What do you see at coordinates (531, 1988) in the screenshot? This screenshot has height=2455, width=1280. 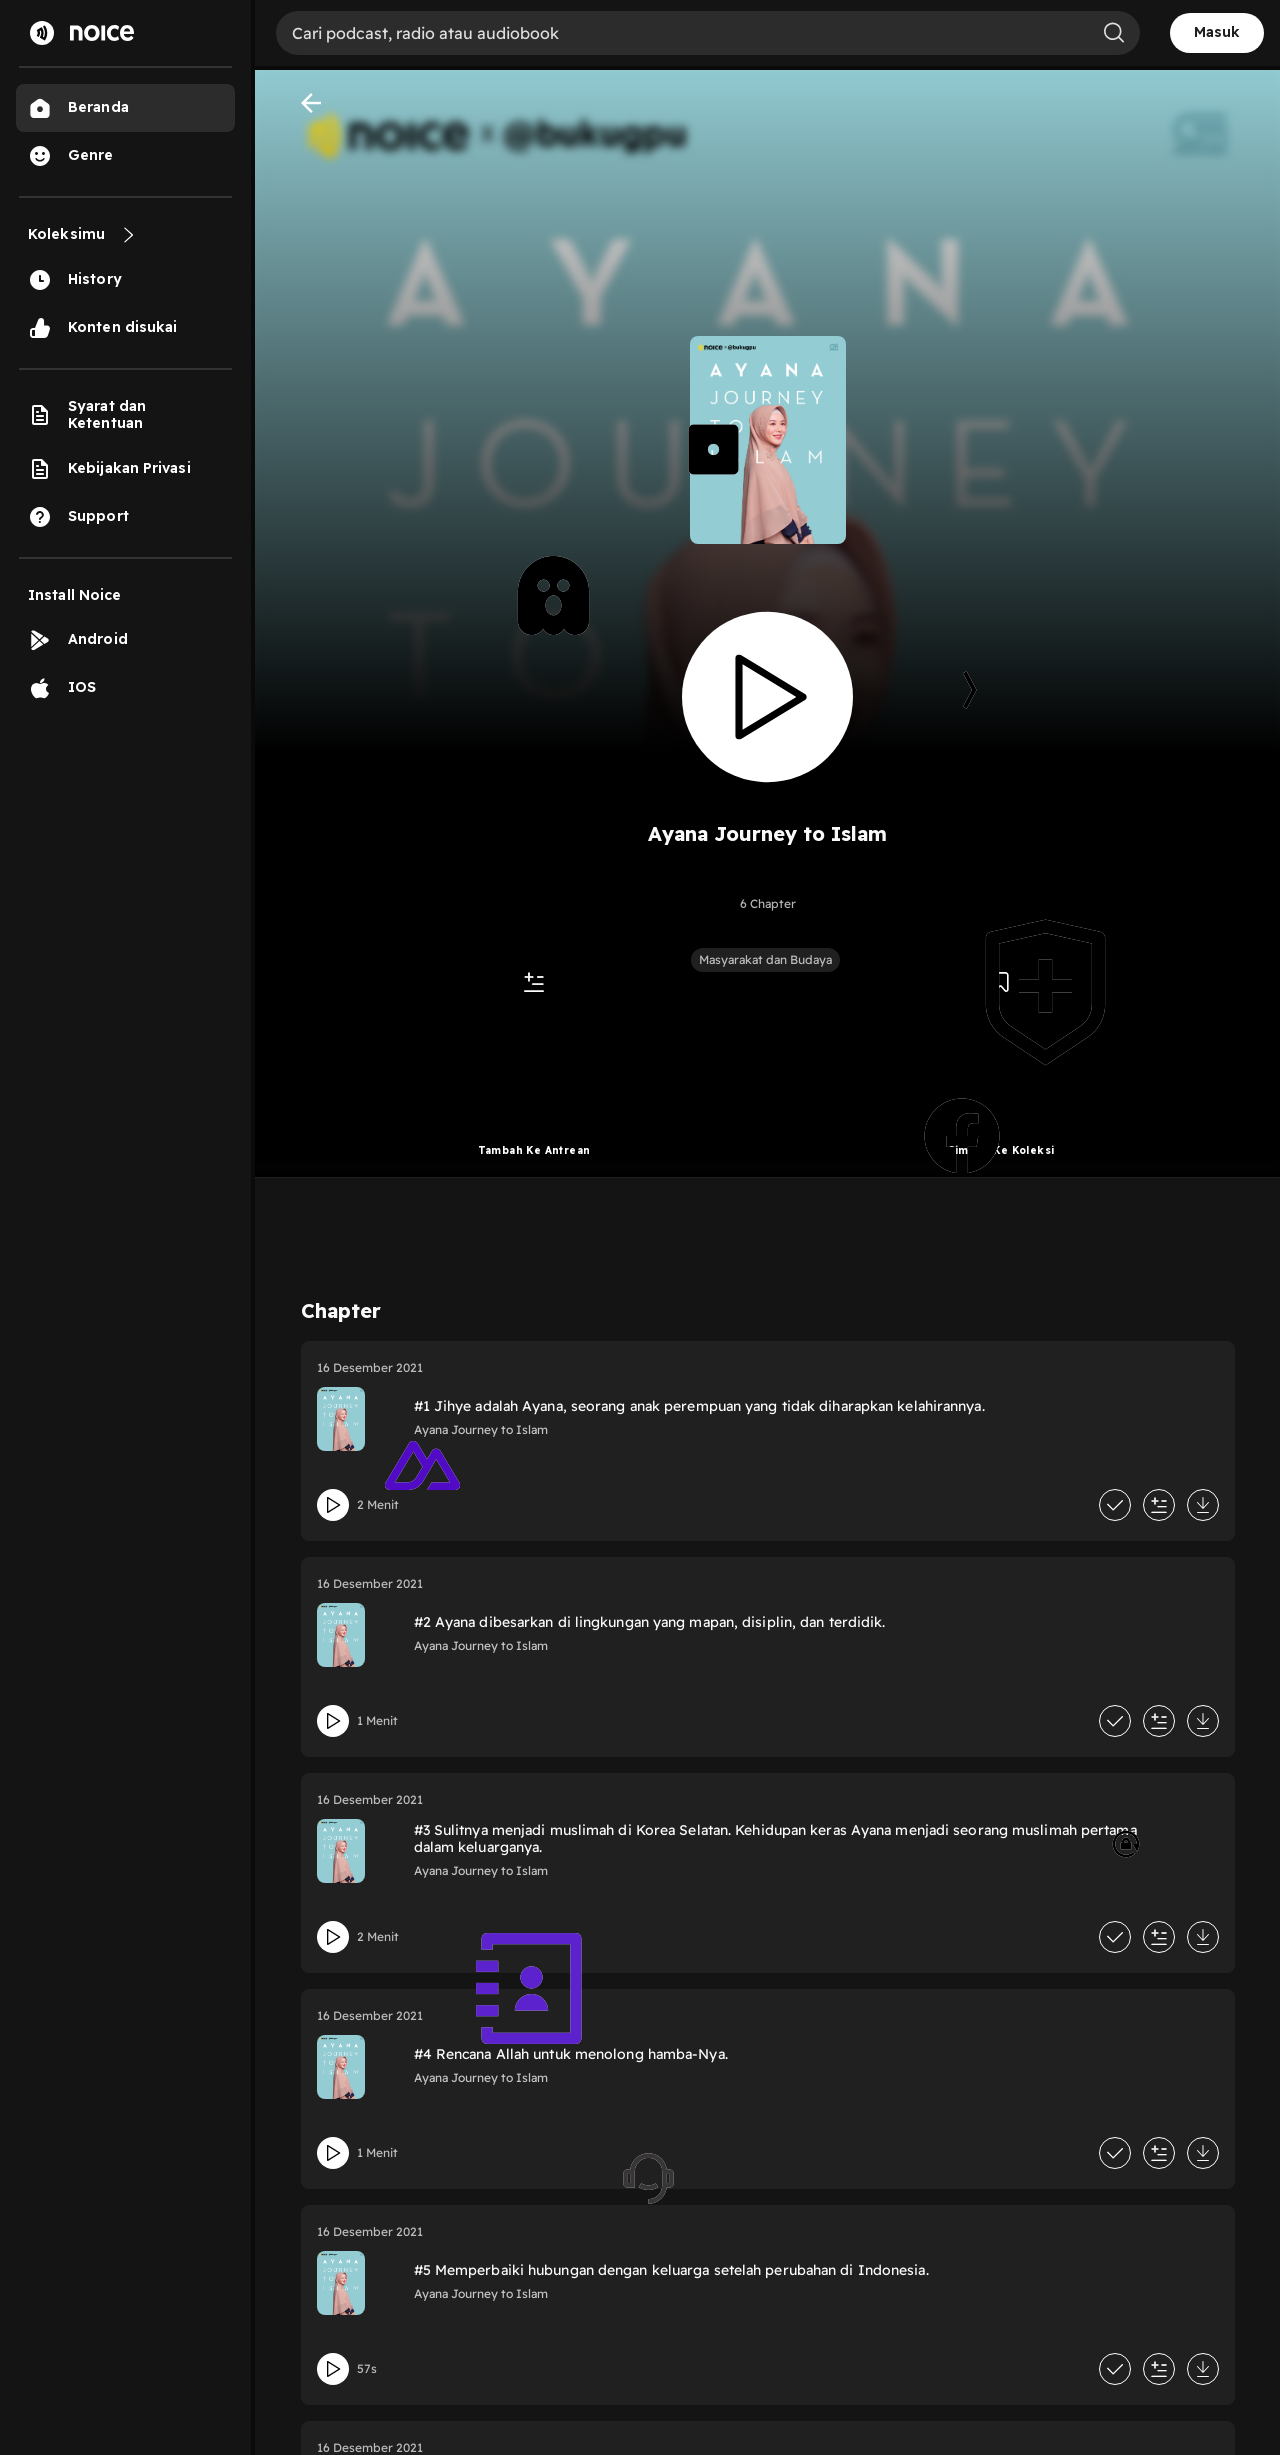 I see `open your contacts book` at bounding box center [531, 1988].